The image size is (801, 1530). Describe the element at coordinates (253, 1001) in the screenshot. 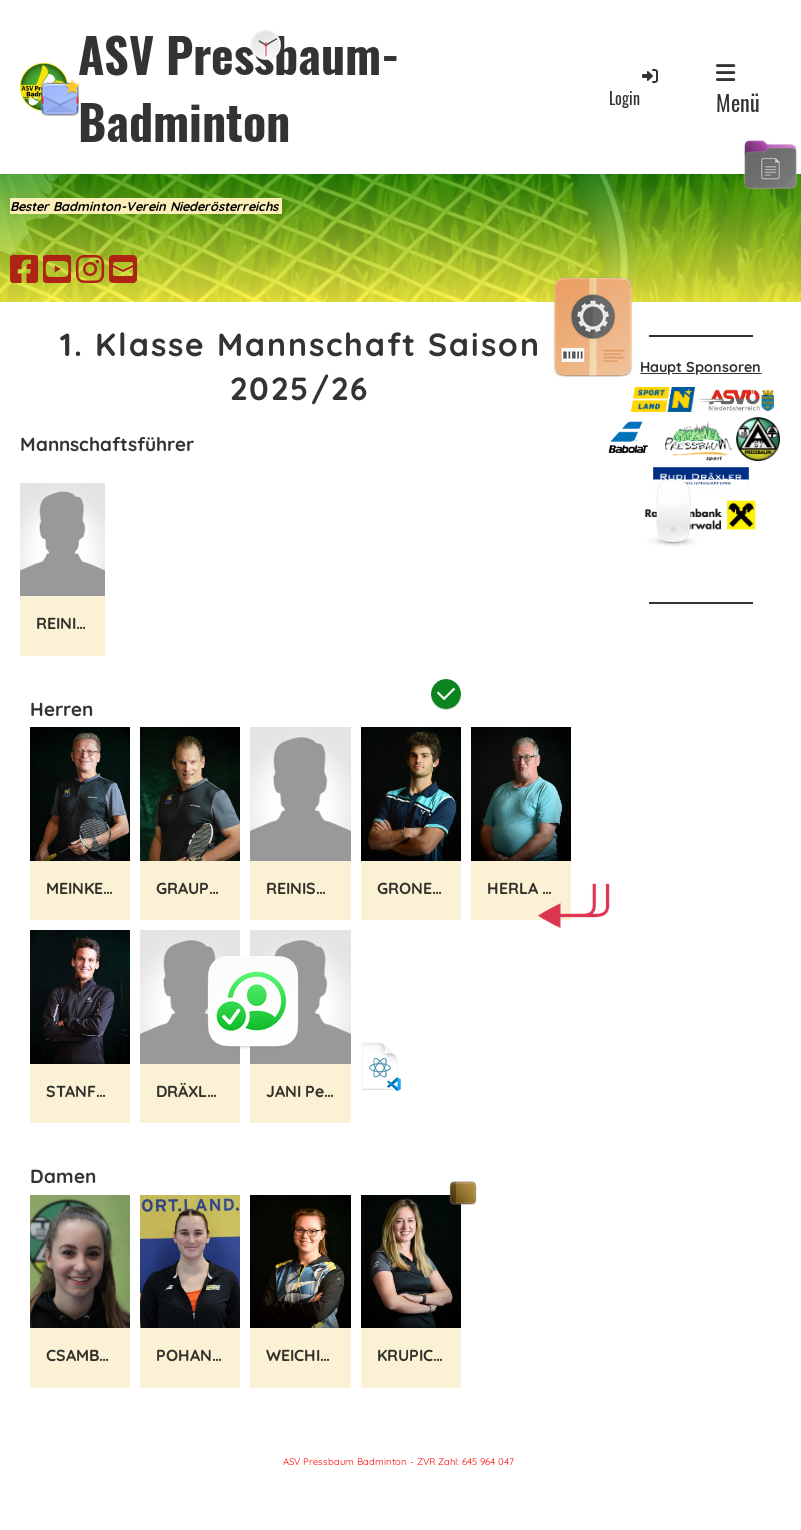

I see `collaboration or screen sharing request approved` at that location.